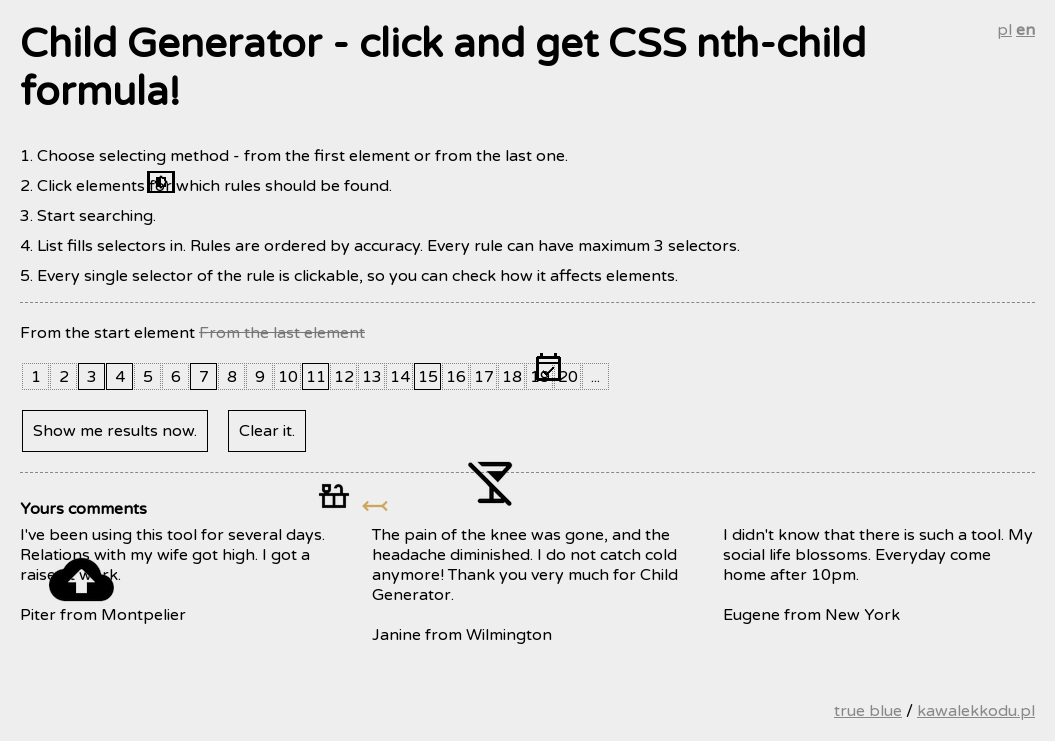  Describe the element at coordinates (491, 482) in the screenshot. I see `indicates an alcohol-free zone or no drinks allowed` at that location.